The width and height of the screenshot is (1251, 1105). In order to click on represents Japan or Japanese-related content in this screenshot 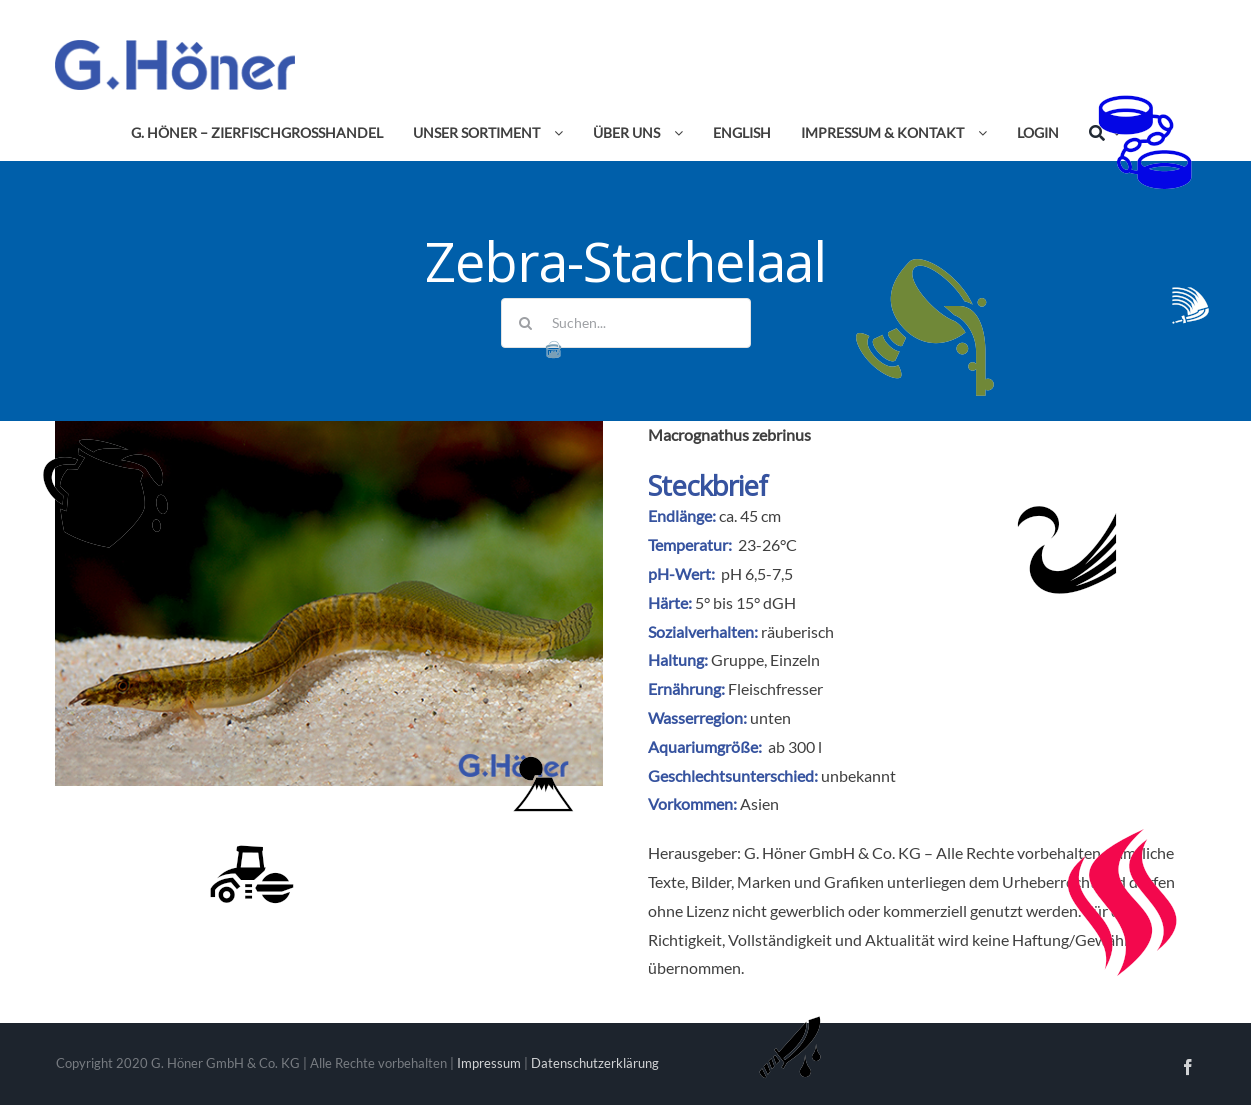, I will do `click(543, 782)`.